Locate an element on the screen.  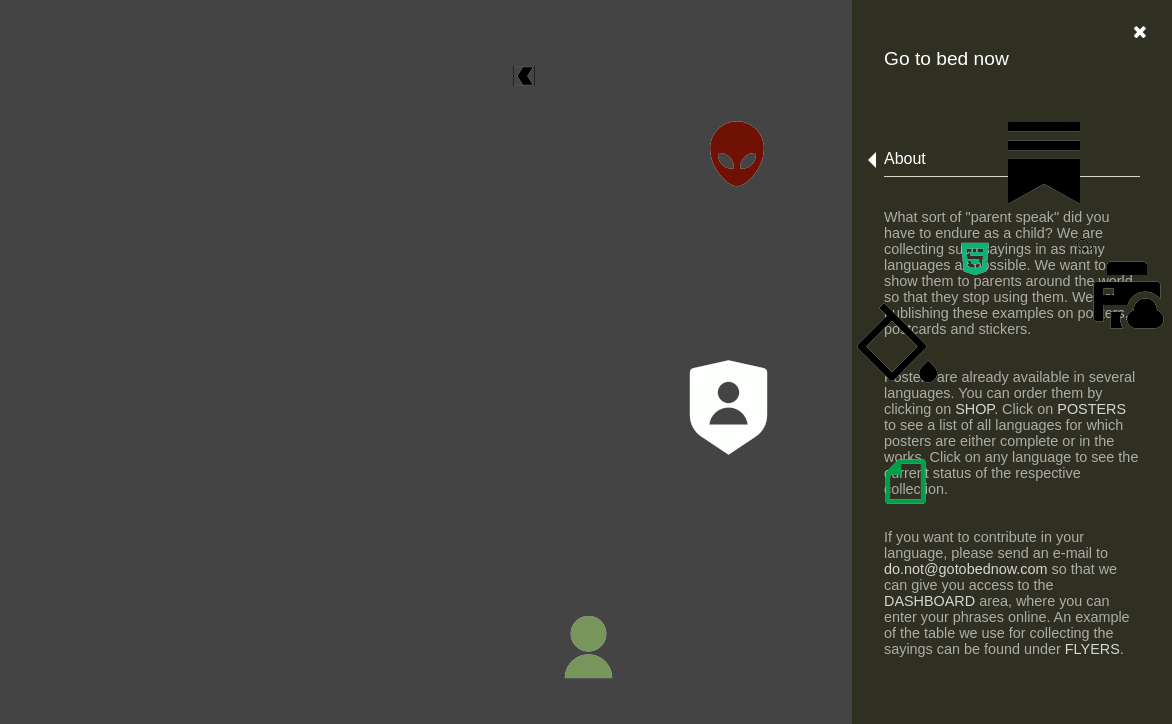
access color fill or paint tool is located at coordinates (895, 342).